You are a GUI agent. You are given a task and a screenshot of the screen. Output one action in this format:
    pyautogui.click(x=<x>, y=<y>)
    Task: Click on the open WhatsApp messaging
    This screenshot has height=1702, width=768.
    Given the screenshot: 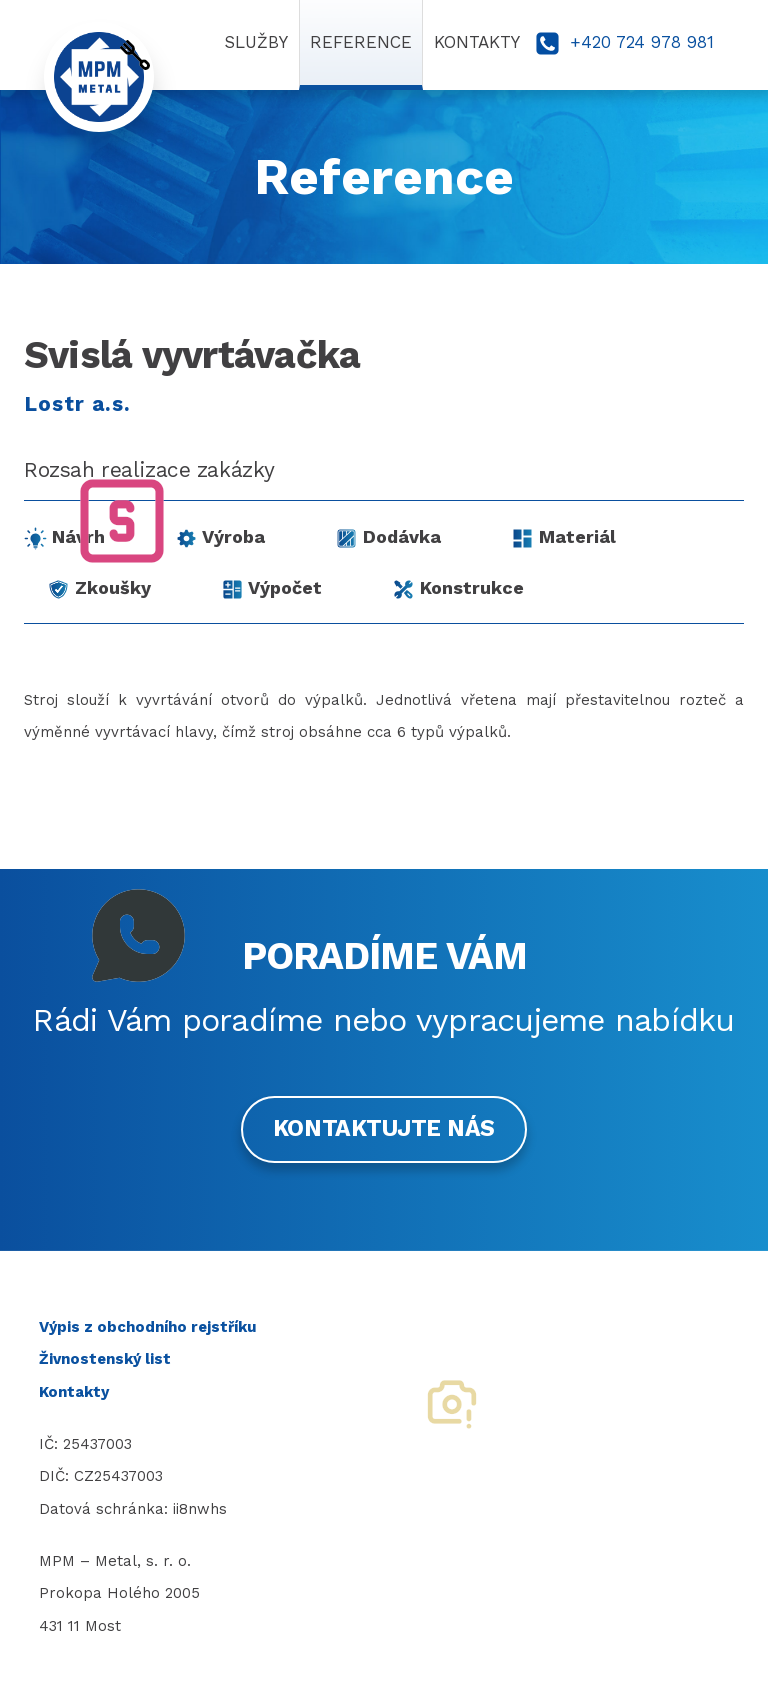 What is the action you would take?
    pyautogui.click(x=138, y=935)
    